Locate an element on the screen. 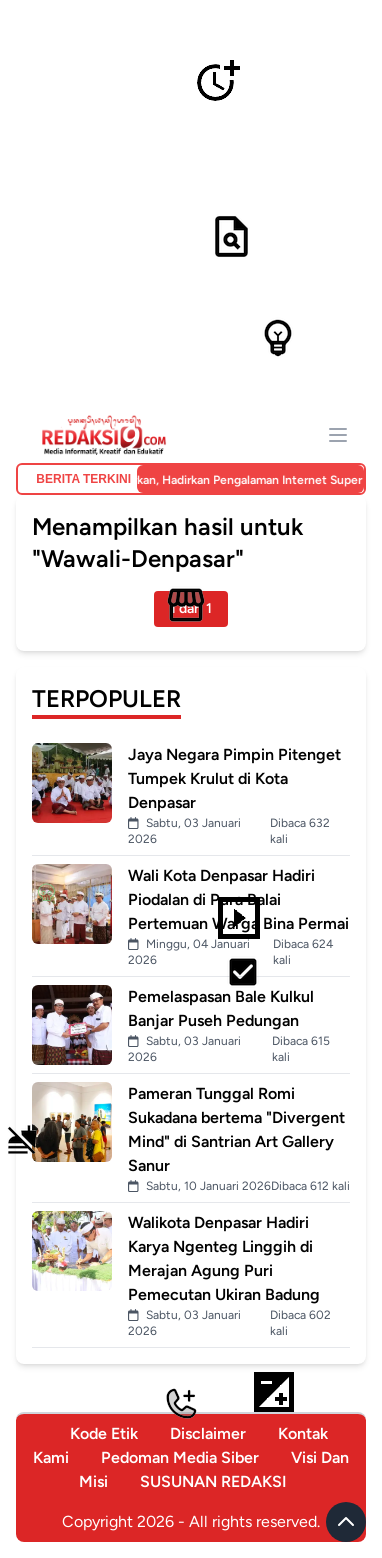  check document for plagiarism is located at coordinates (231, 236).